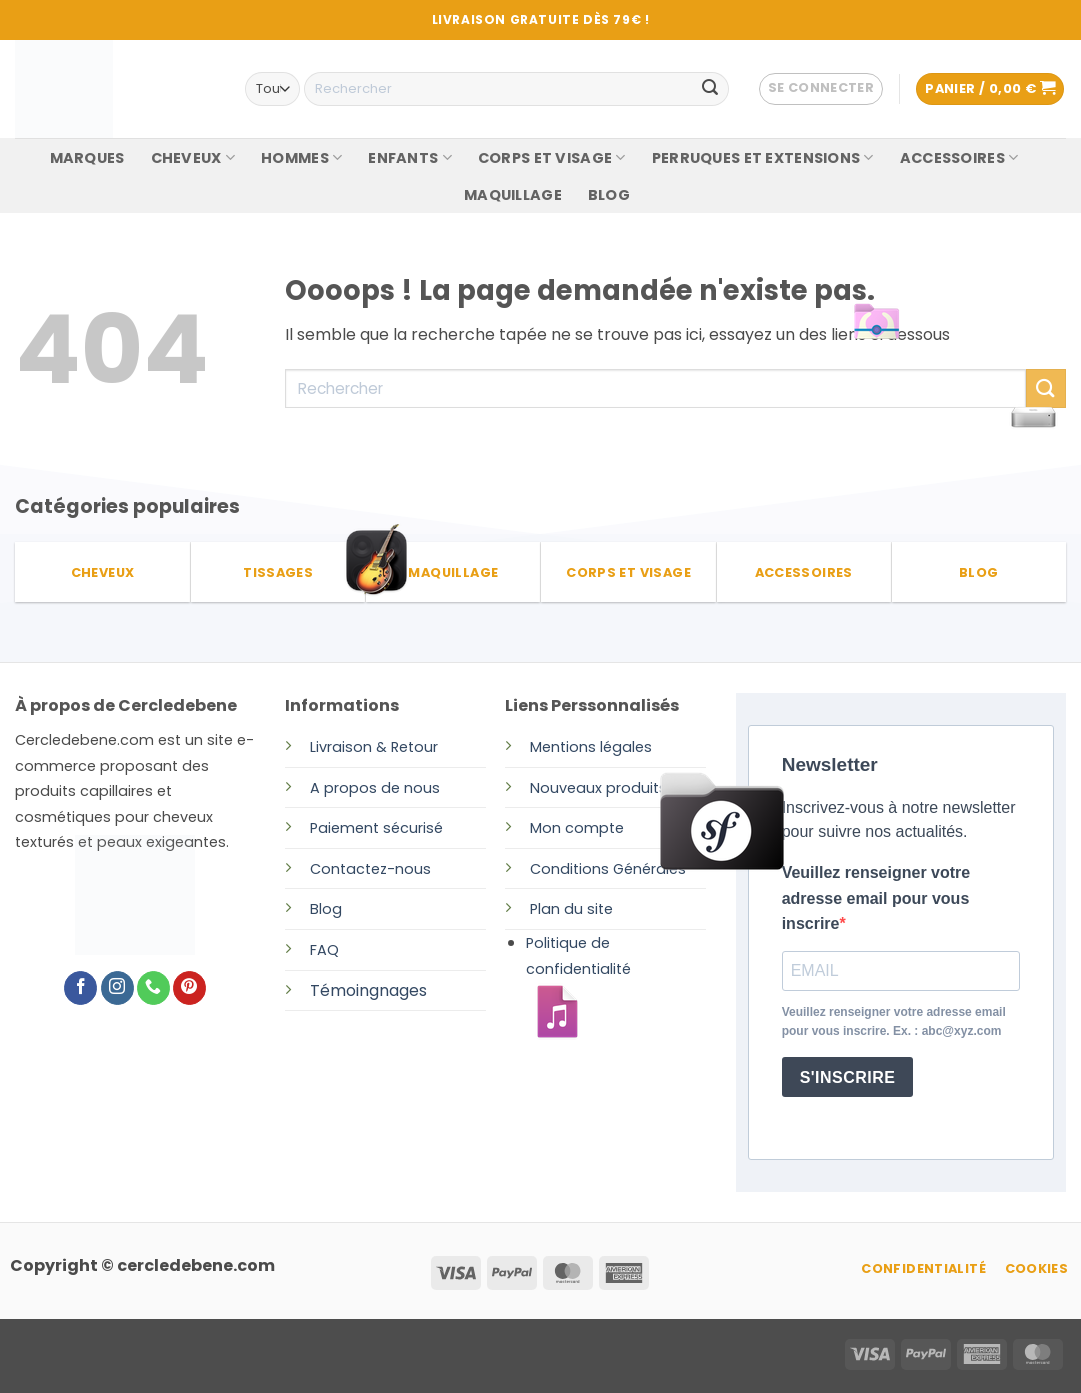  What do you see at coordinates (1033, 413) in the screenshot?
I see `mac mini server device` at bounding box center [1033, 413].